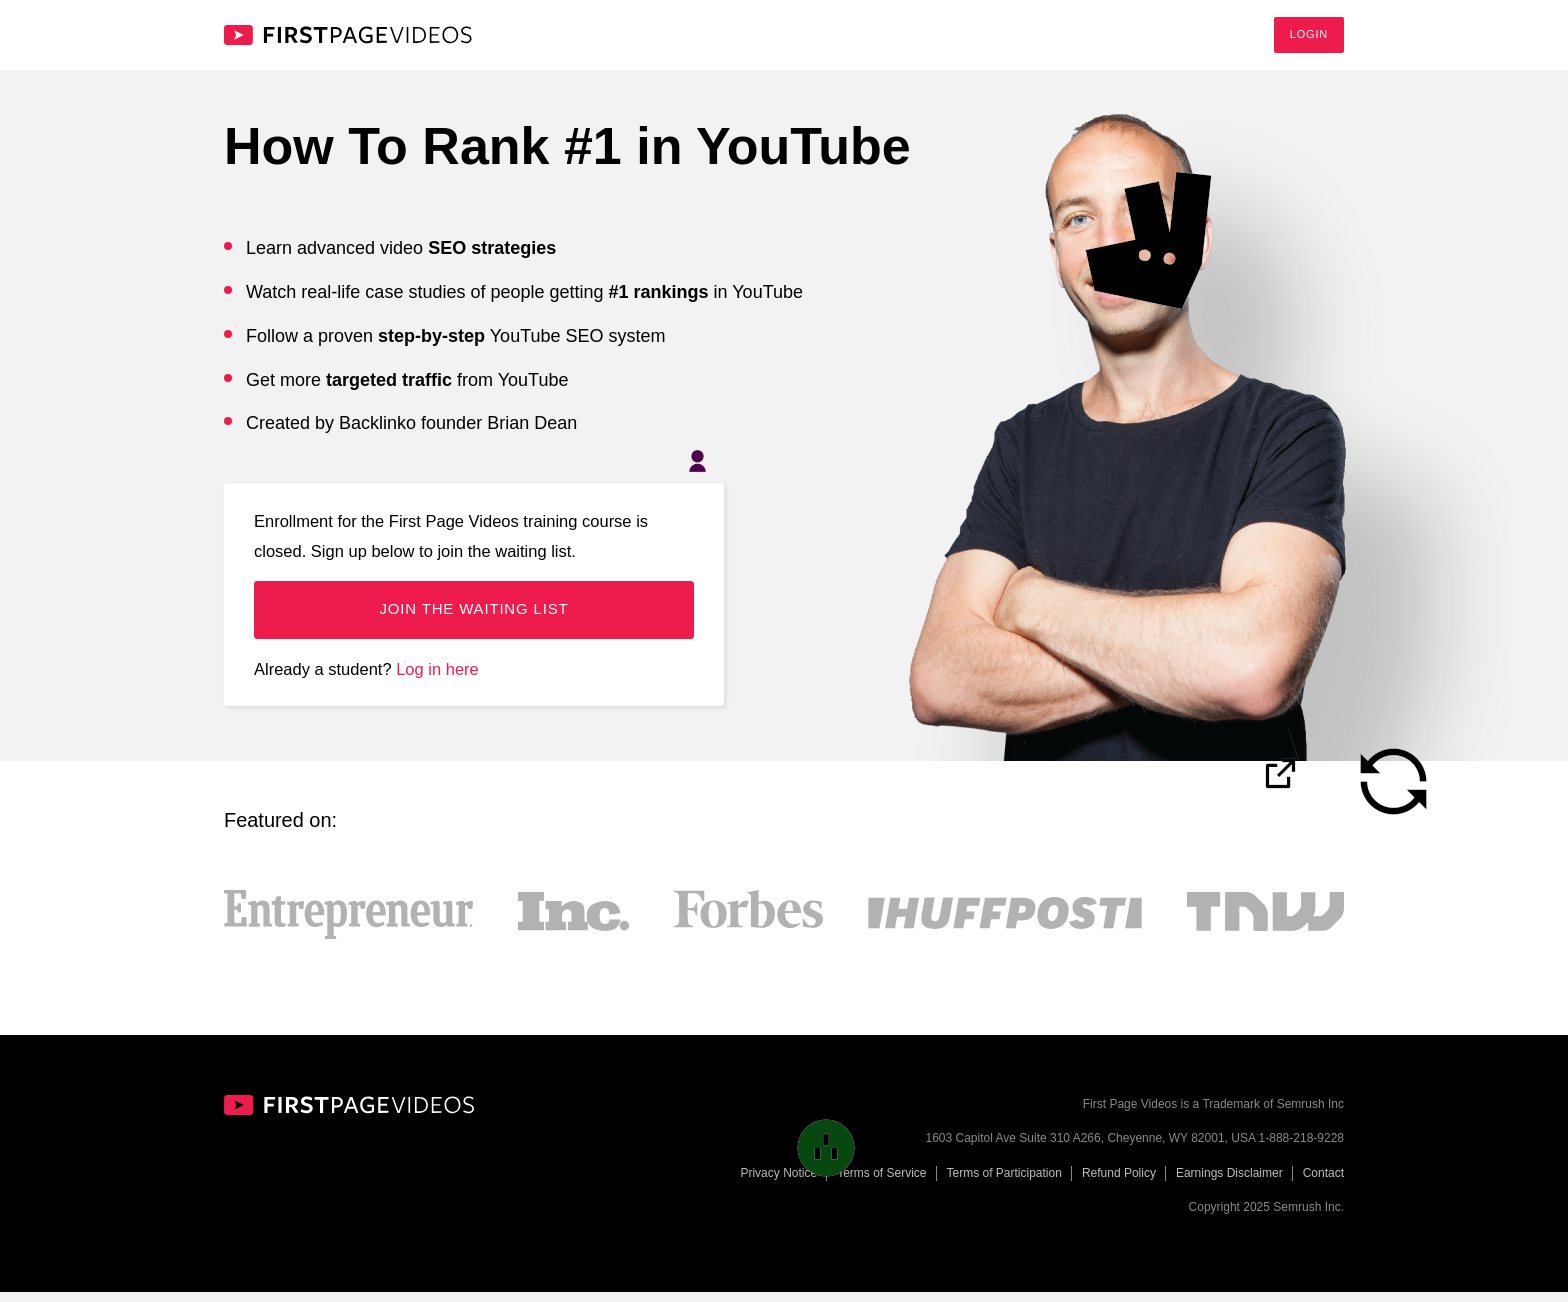 The width and height of the screenshot is (1568, 1302). Describe the element at coordinates (1148, 240) in the screenshot. I see `open the Deliveroo food delivery app` at that location.